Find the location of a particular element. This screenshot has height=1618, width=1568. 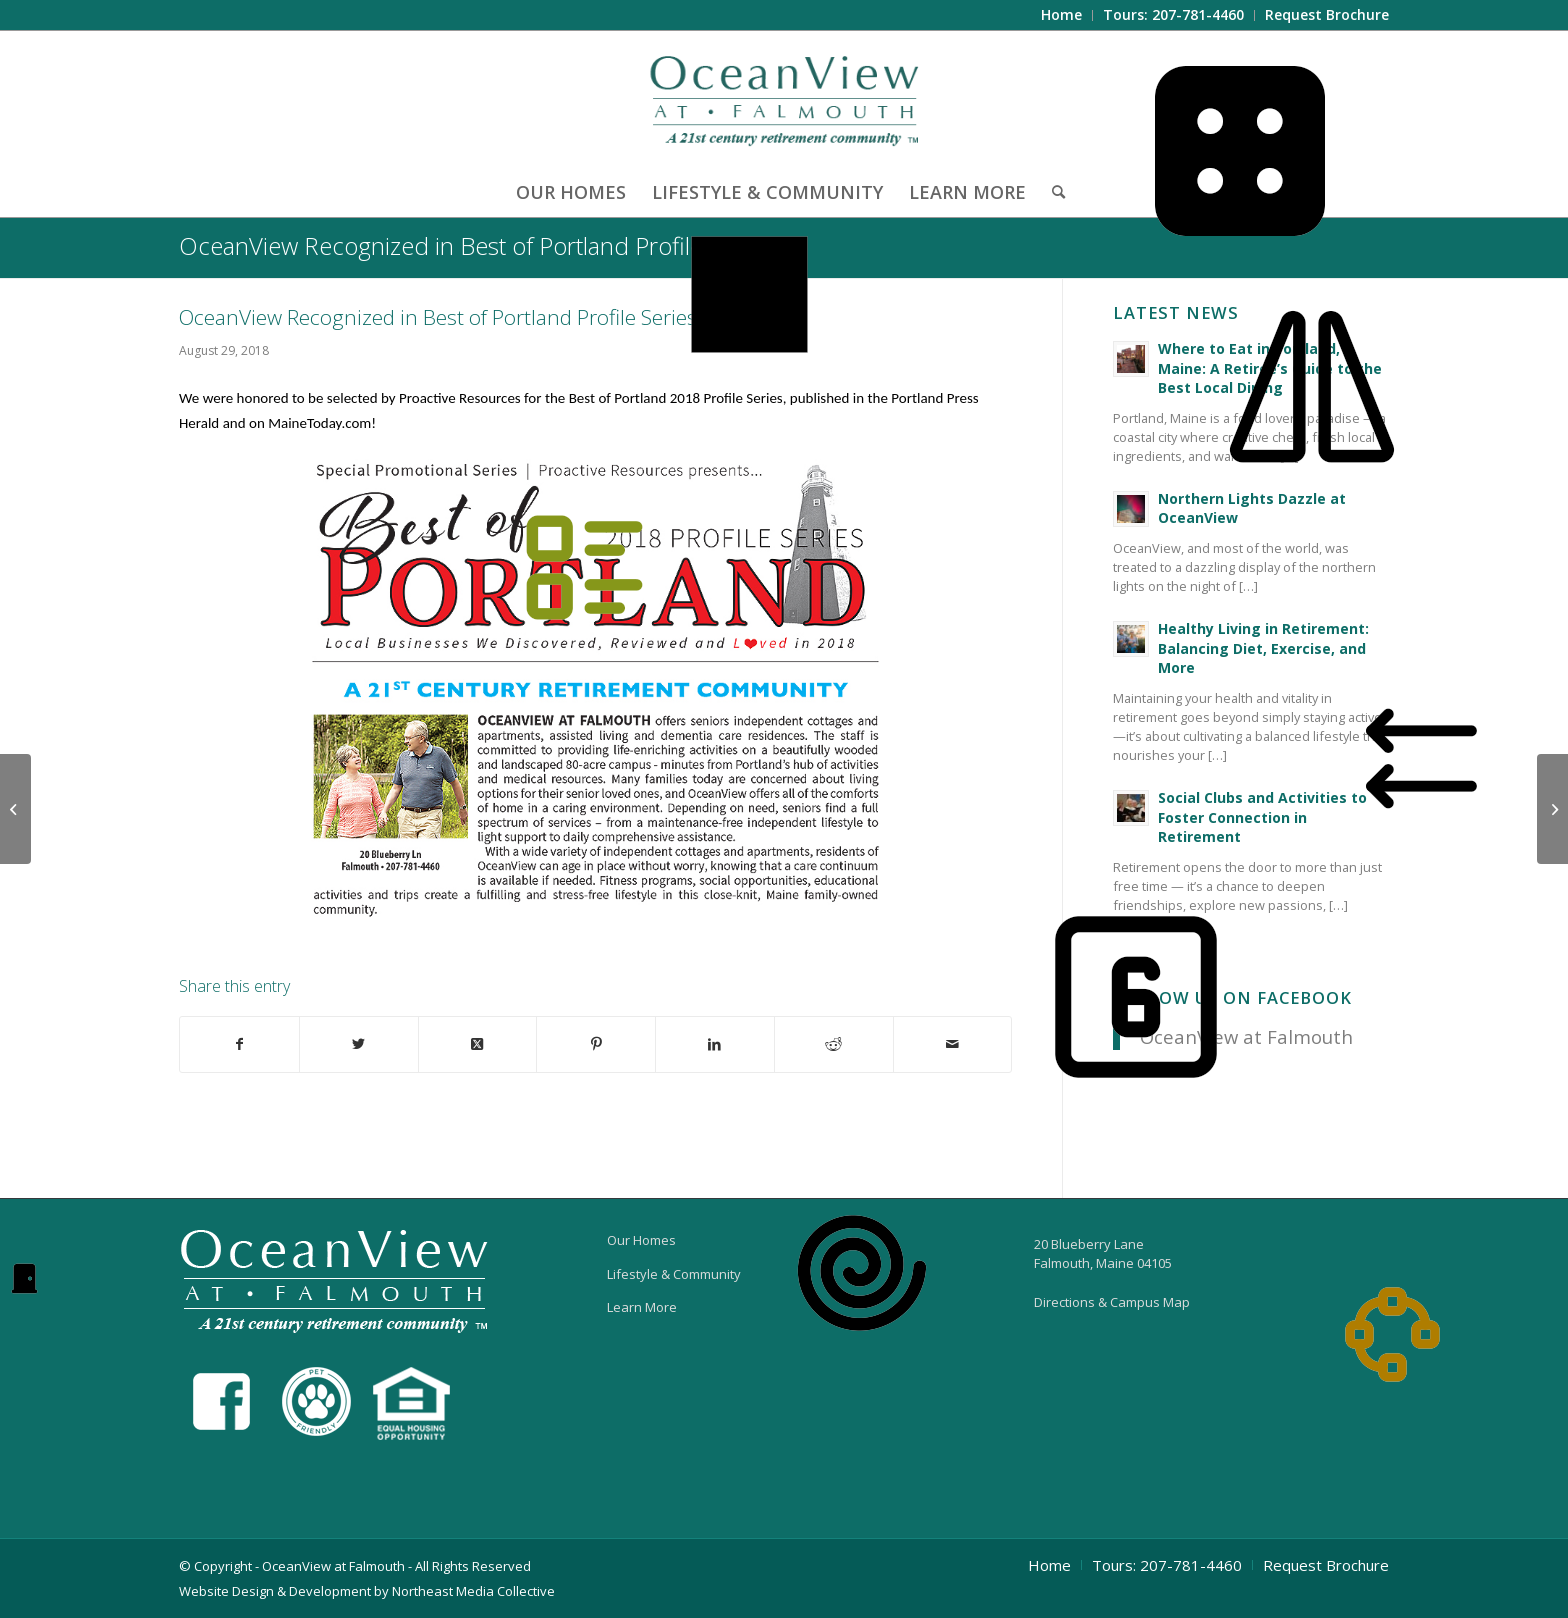

move items to the left is located at coordinates (1421, 758).